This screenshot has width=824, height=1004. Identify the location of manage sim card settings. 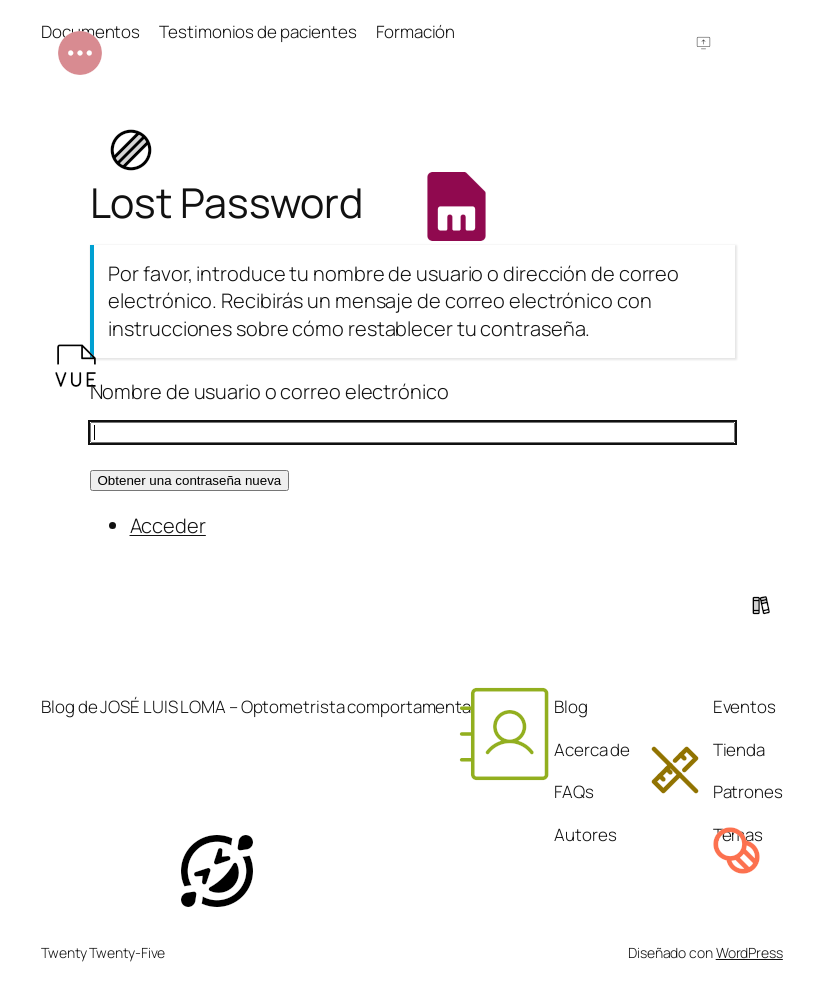
(456, 206).